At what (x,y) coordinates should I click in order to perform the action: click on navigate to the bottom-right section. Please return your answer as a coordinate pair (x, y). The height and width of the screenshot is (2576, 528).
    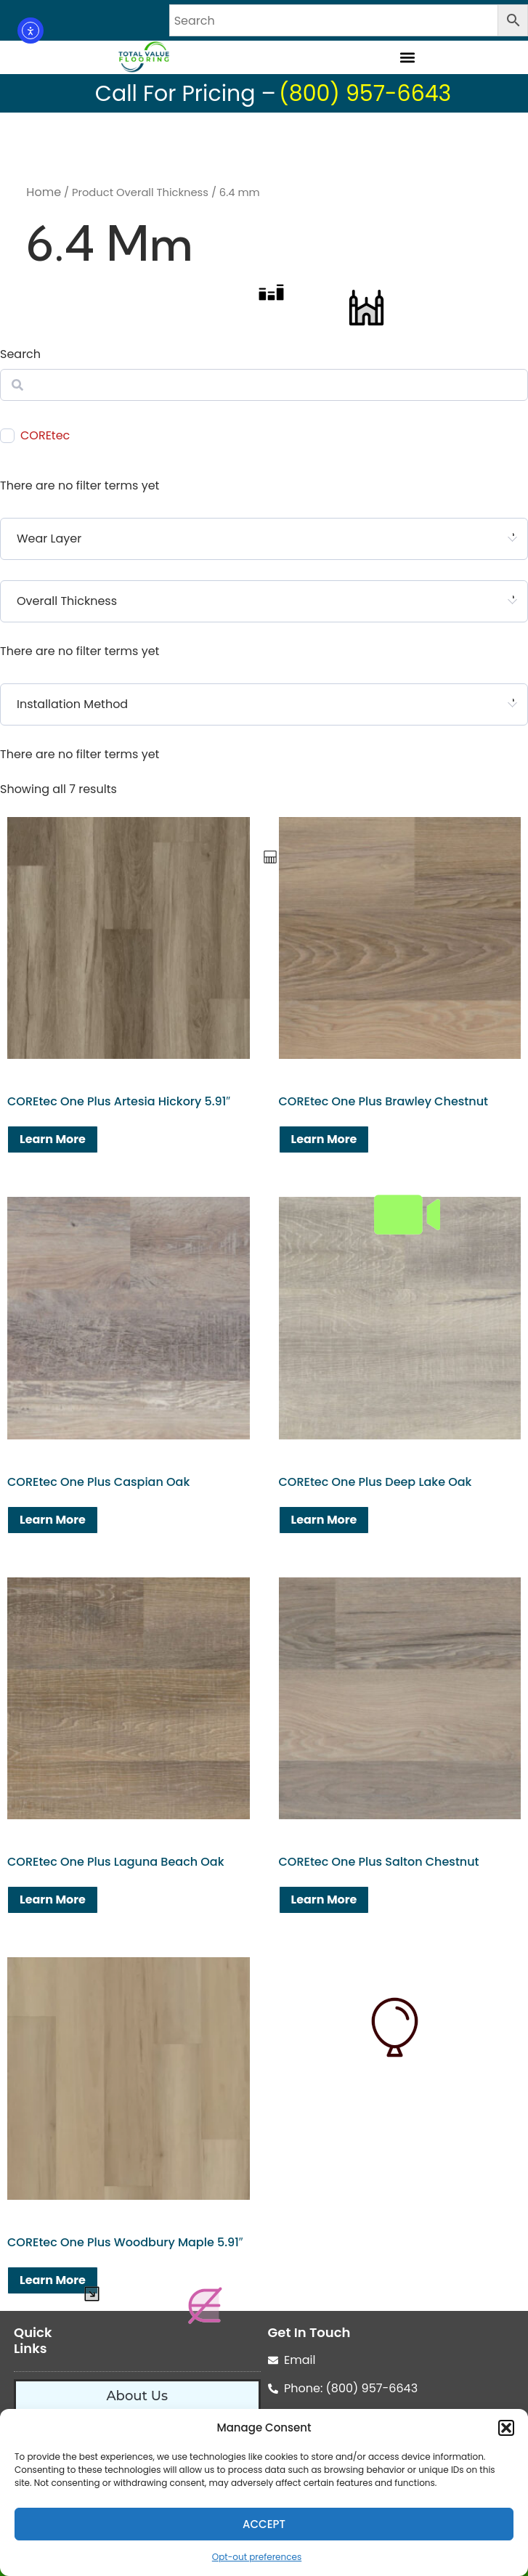
    Looking at the image, I should click on (92, 2293).